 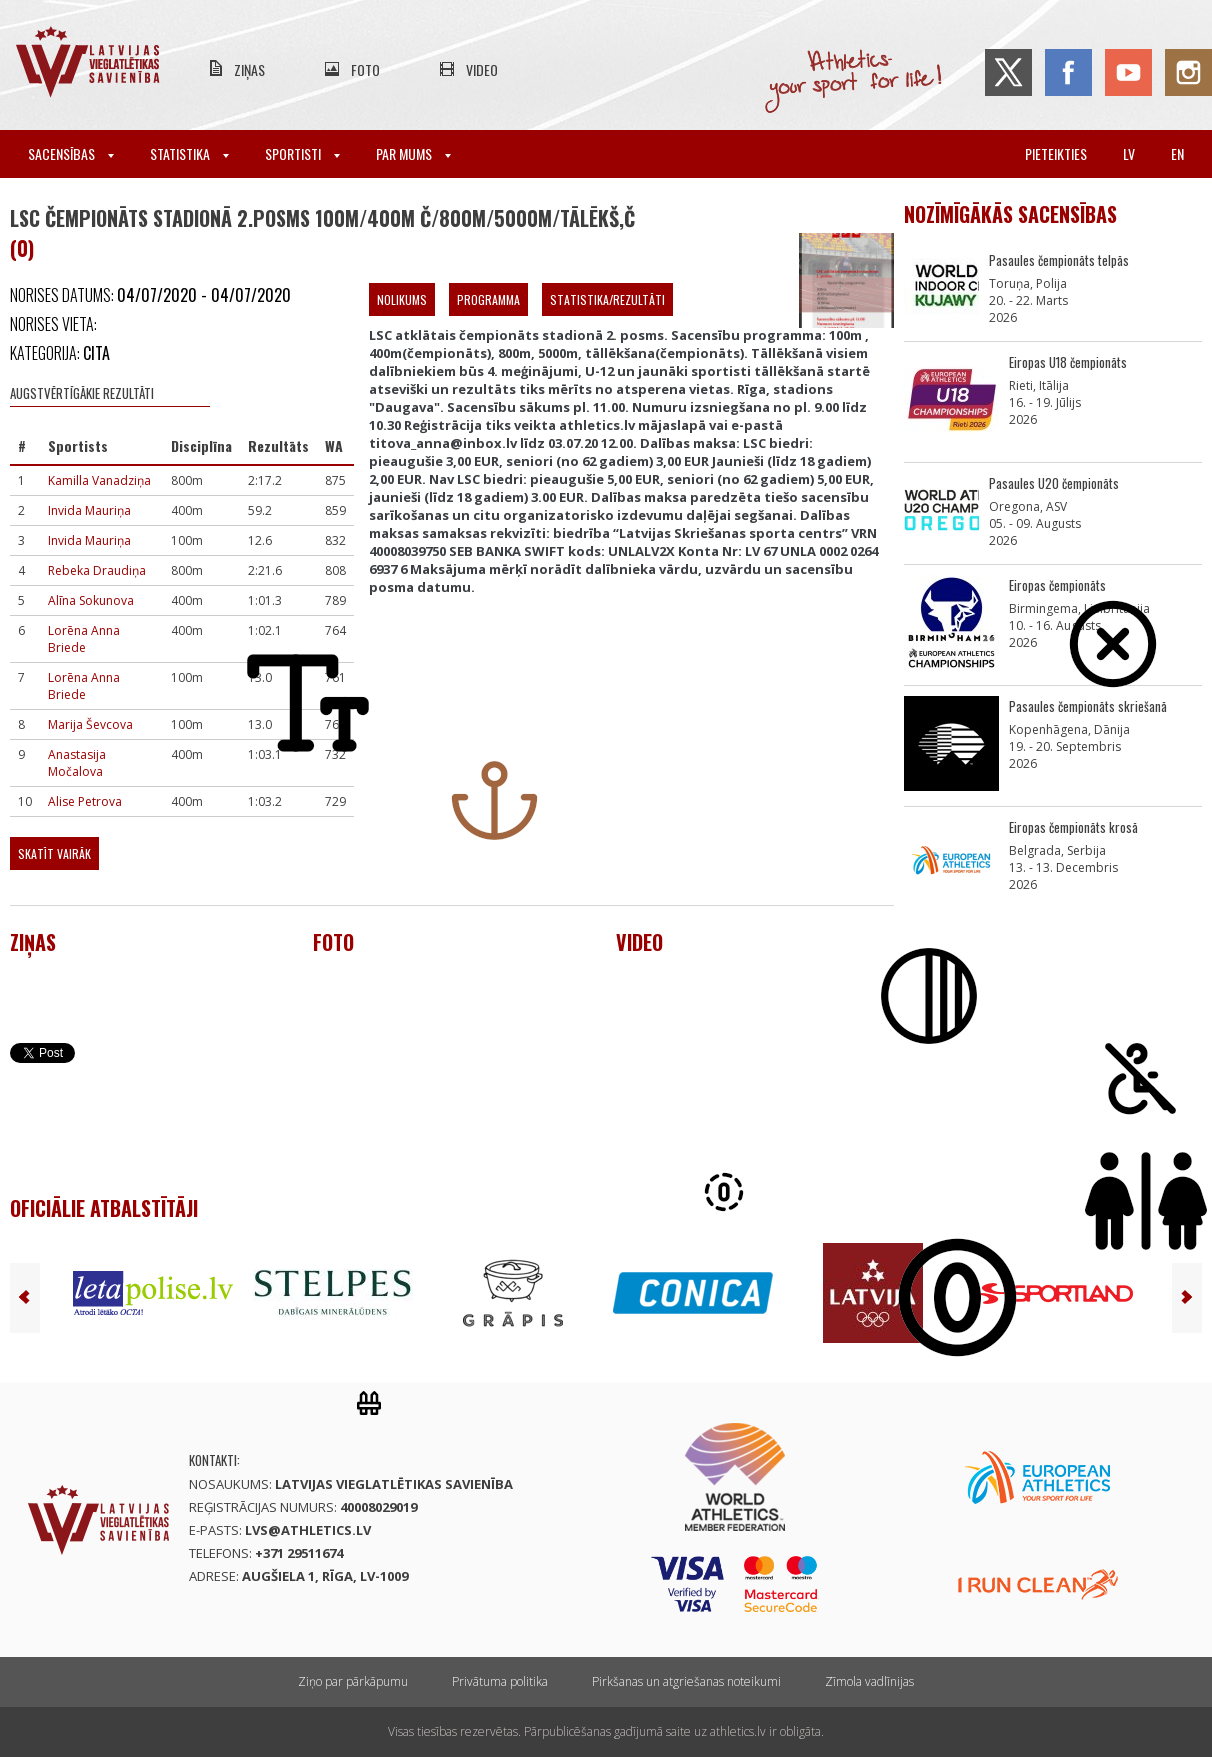 I want to click on close or dismiss a dialog, so click(x=1113, y=644).